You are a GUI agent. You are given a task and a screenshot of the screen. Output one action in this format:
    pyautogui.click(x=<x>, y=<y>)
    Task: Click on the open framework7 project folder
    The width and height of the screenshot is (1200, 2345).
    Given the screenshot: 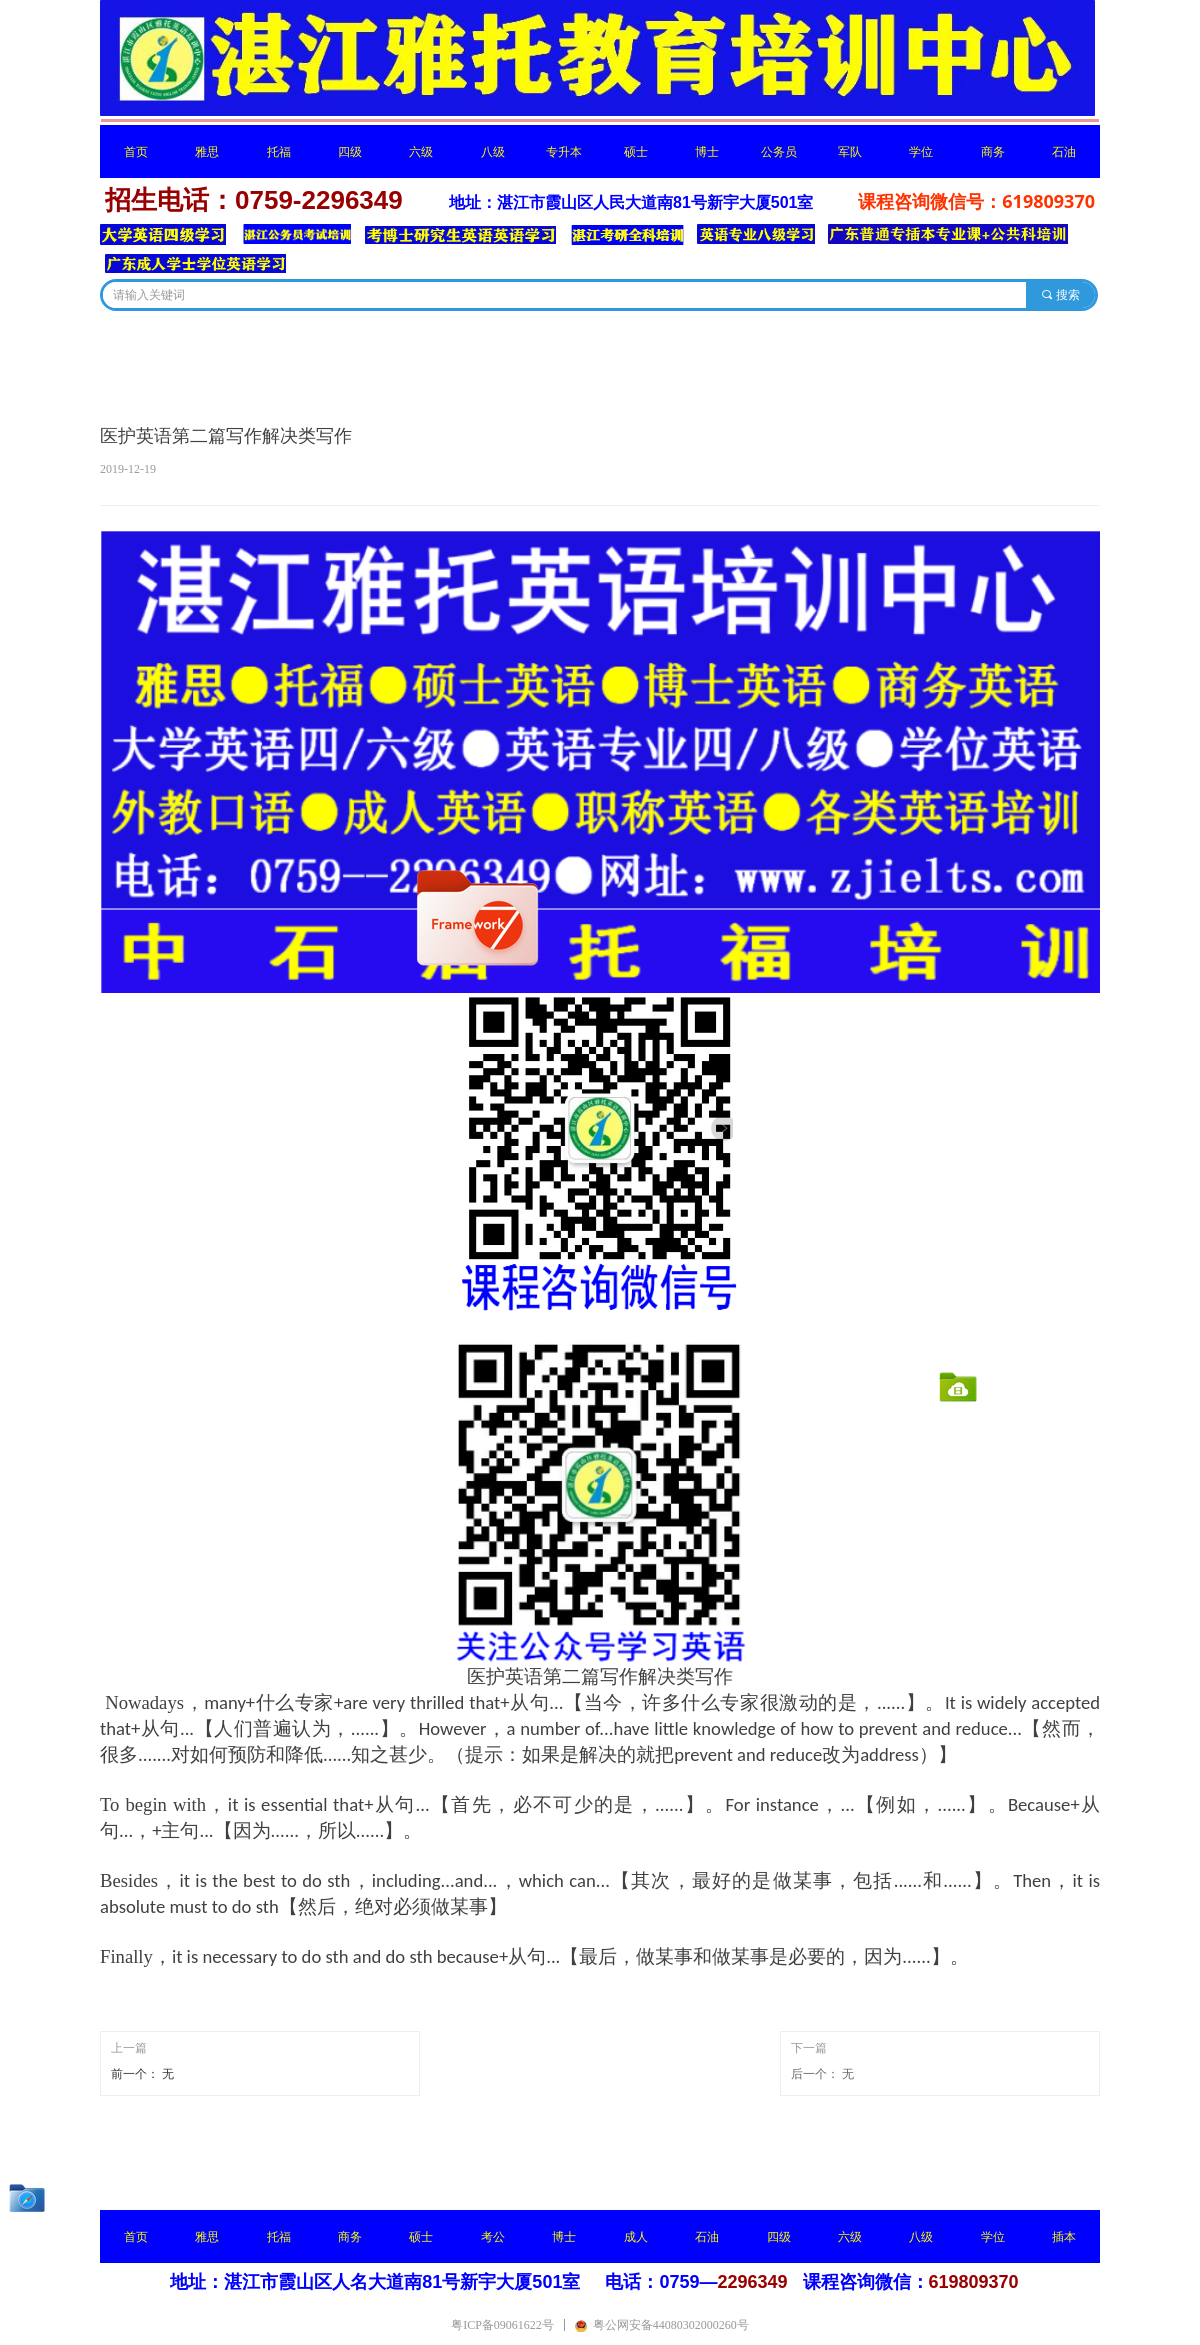 What is the action you would take?
    pyautogui.click(x=477, y=921)
    